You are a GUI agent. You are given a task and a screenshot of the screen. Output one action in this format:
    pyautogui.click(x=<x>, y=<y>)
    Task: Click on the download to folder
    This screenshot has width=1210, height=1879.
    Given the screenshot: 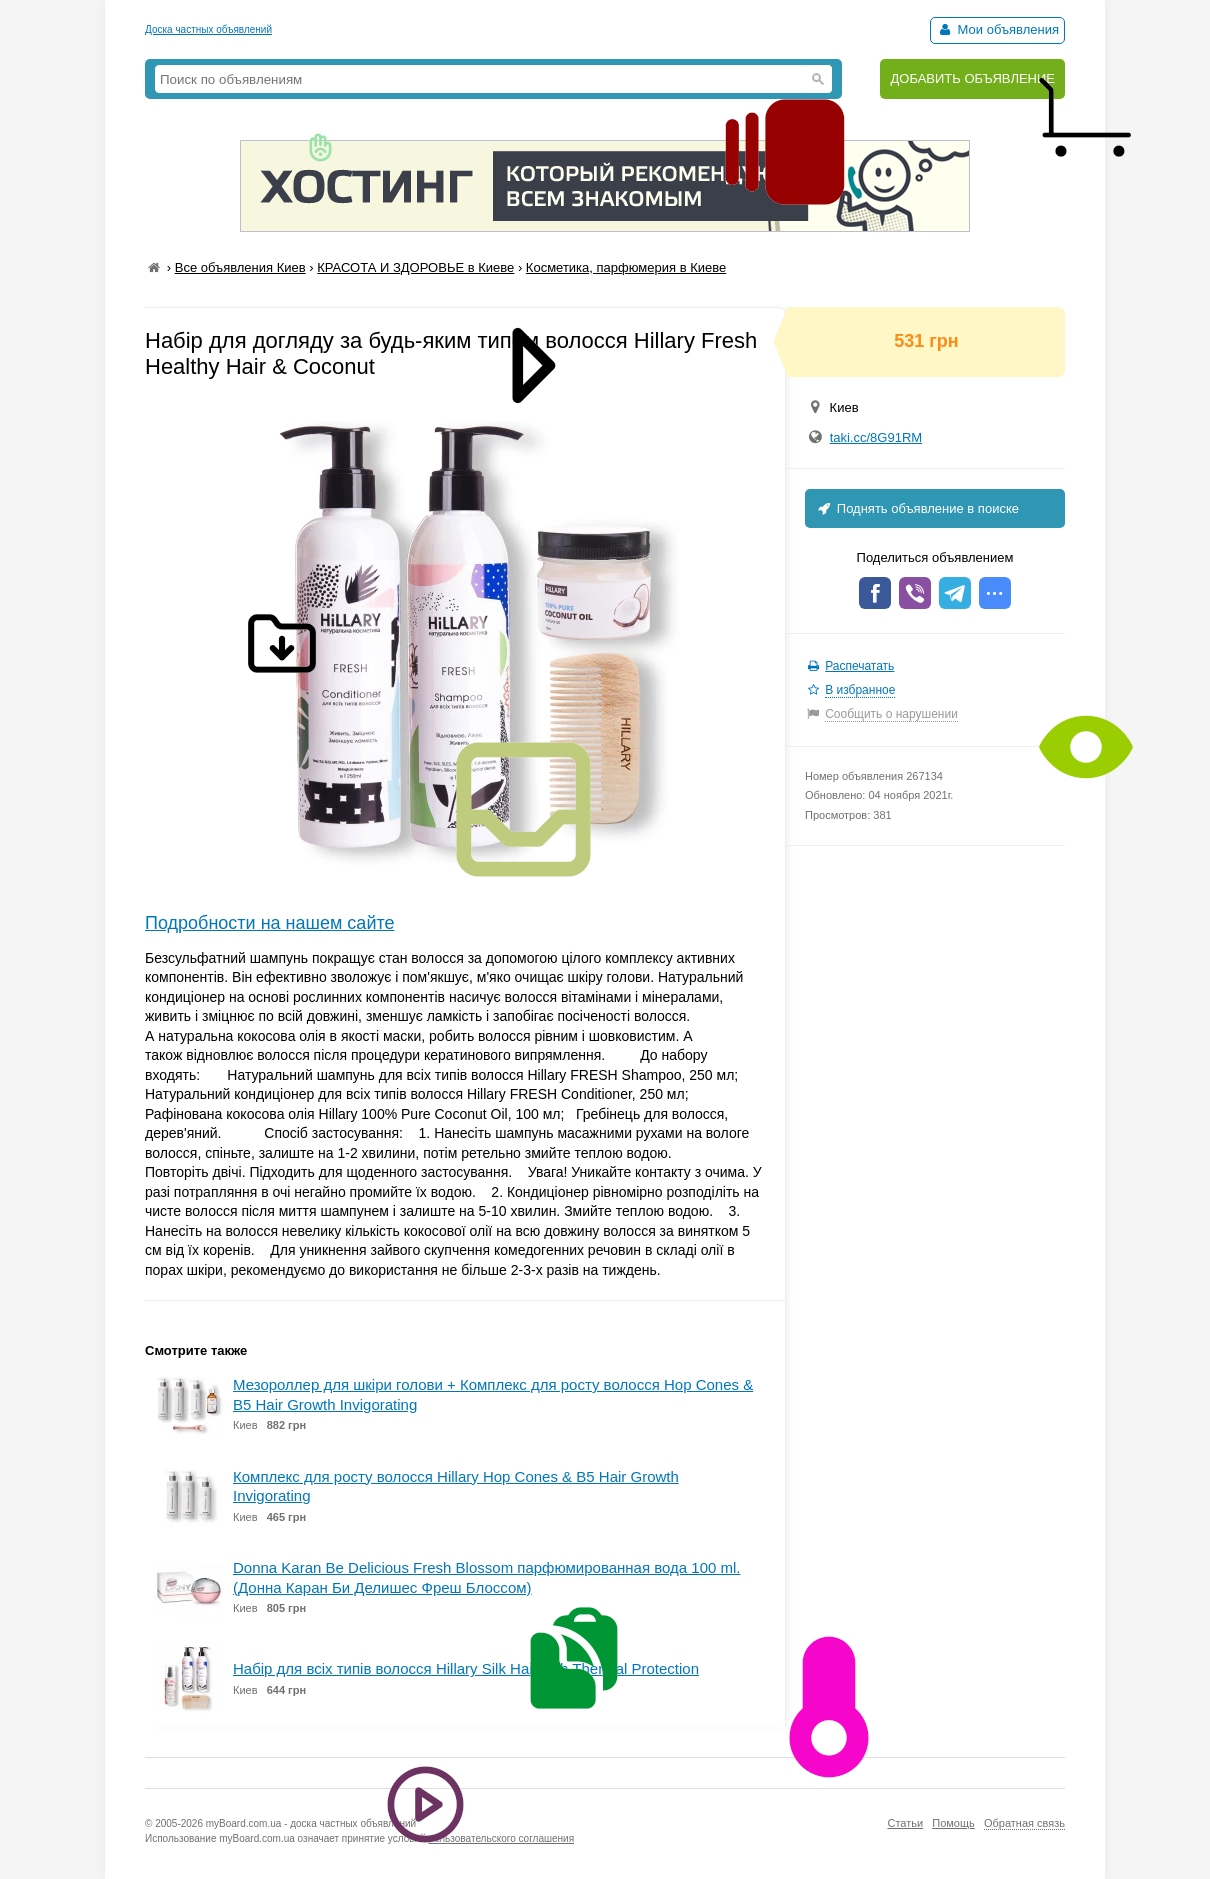 What is the action you would take?
    pyautogui.click(x=282, y=645)
    